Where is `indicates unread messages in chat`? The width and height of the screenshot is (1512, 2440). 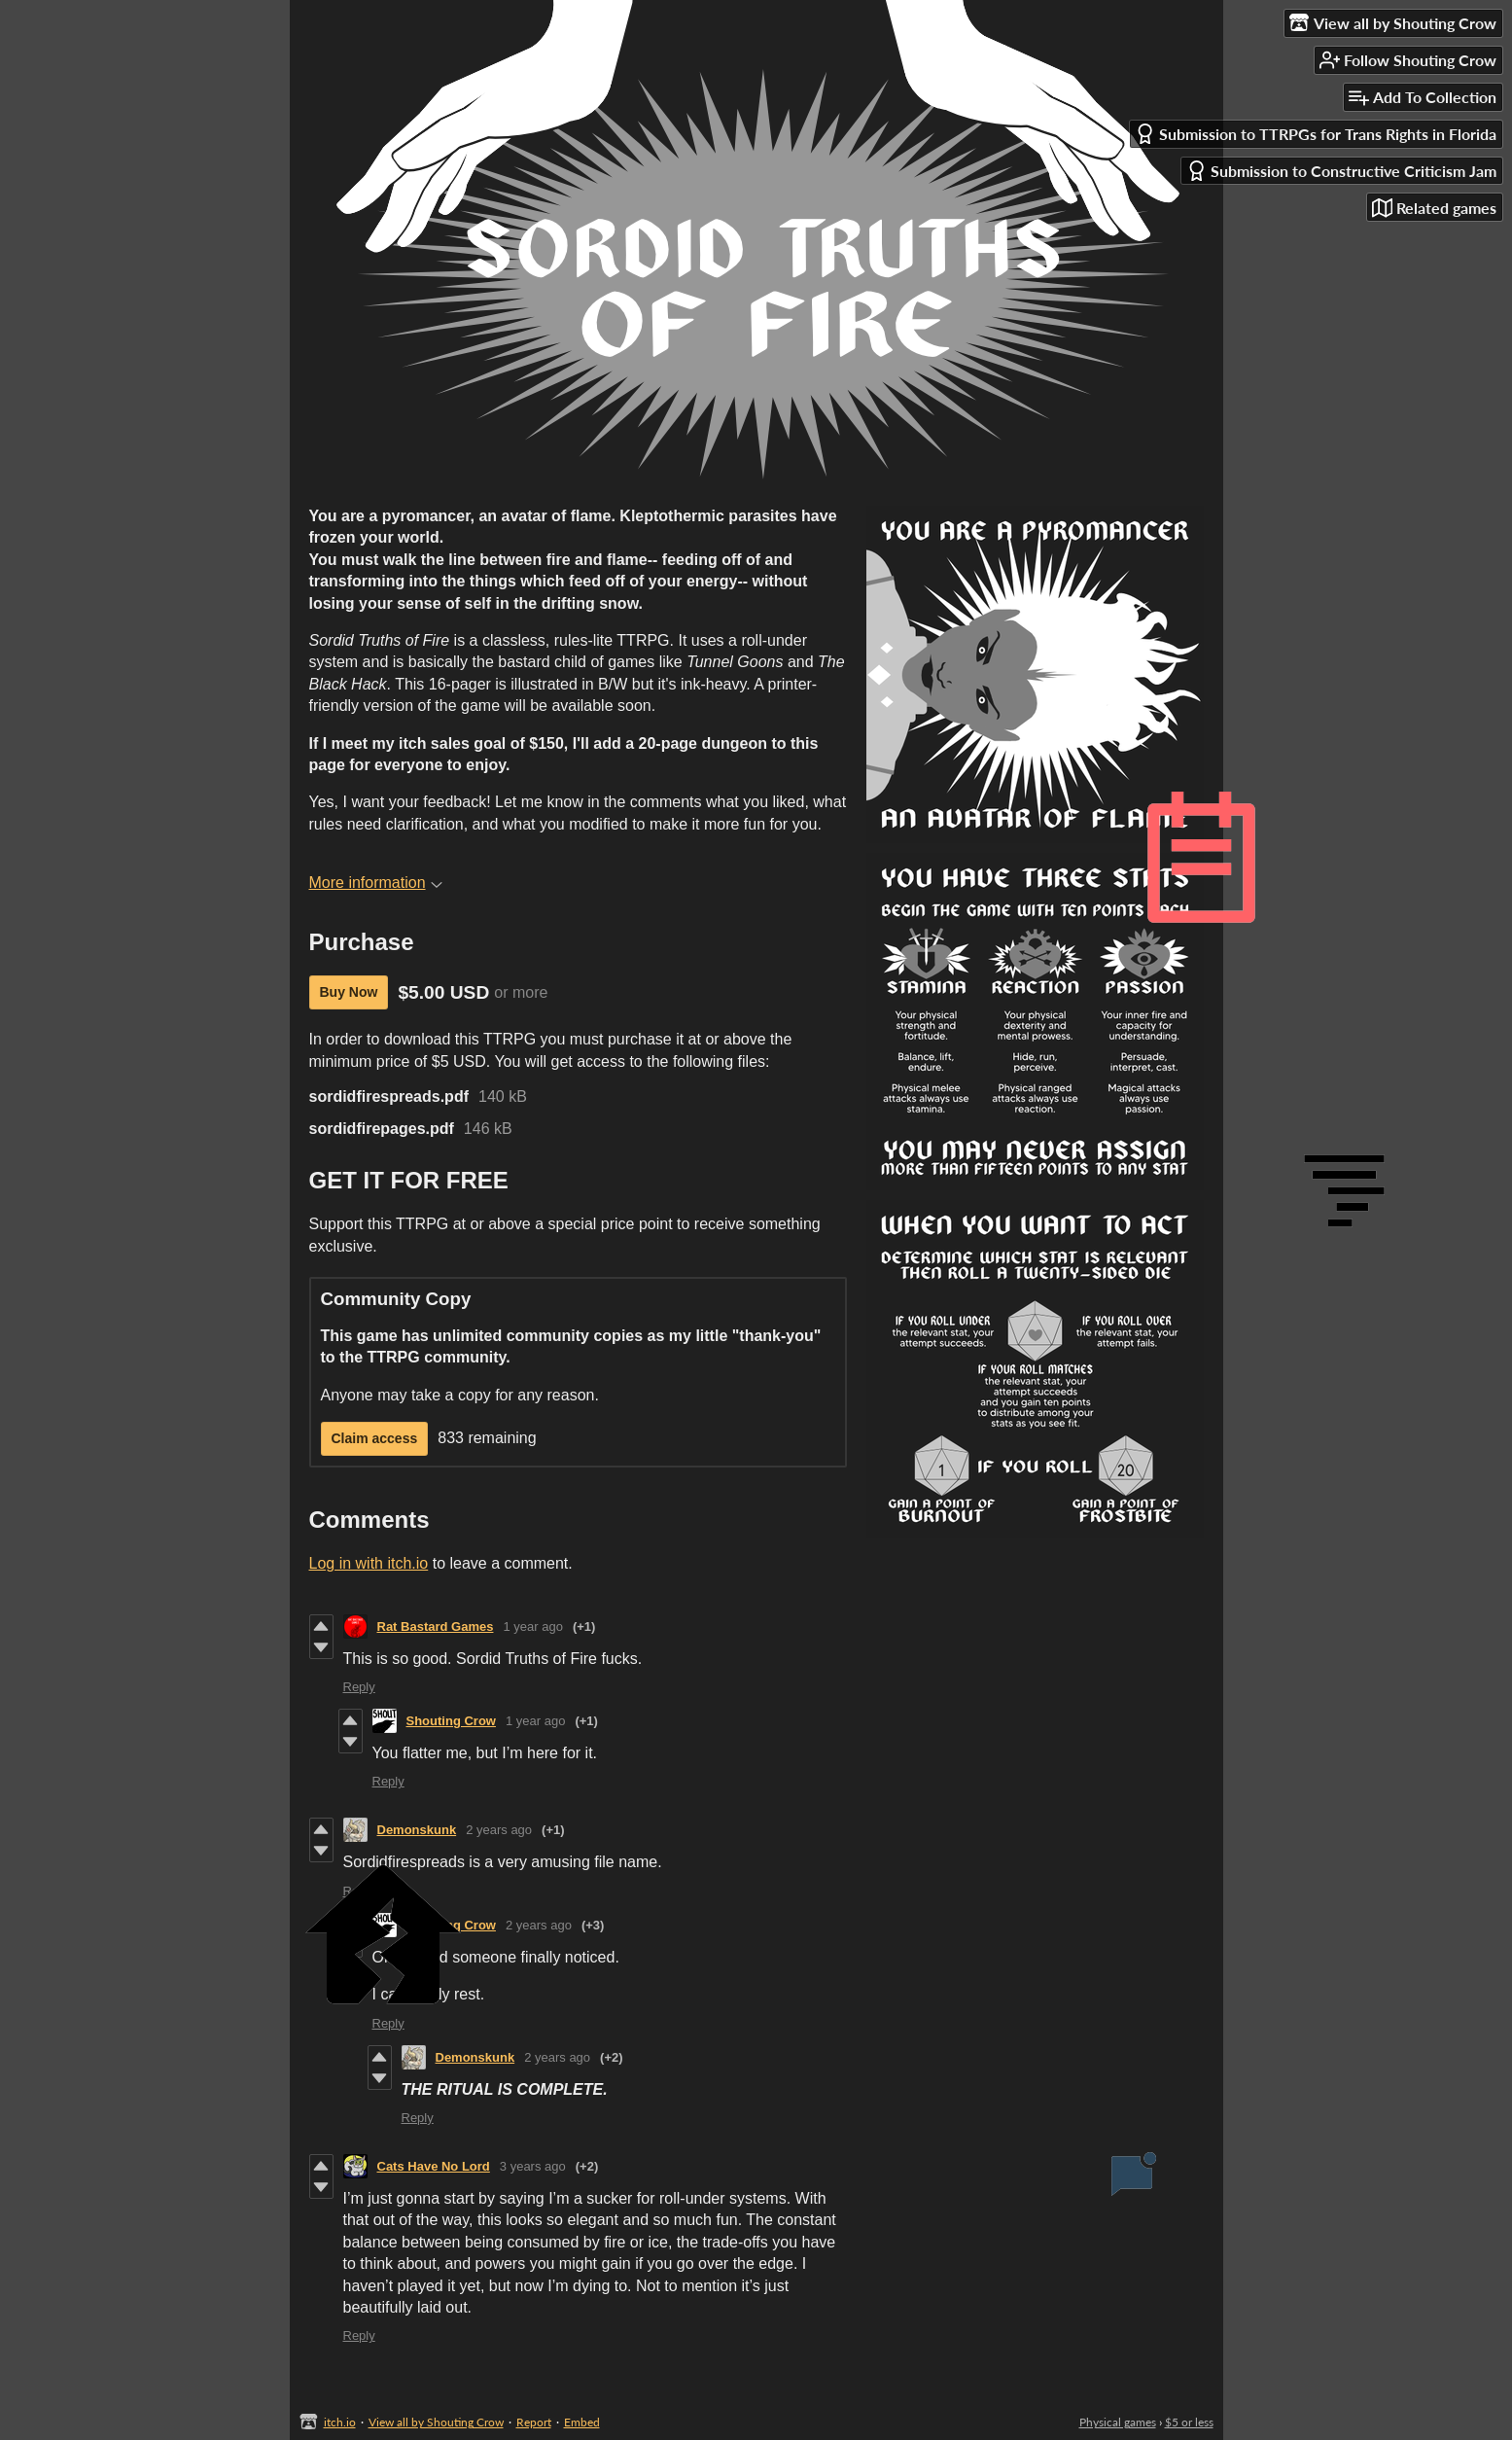 indicates unread messages in chat is located at coordinates (1132, 2175).